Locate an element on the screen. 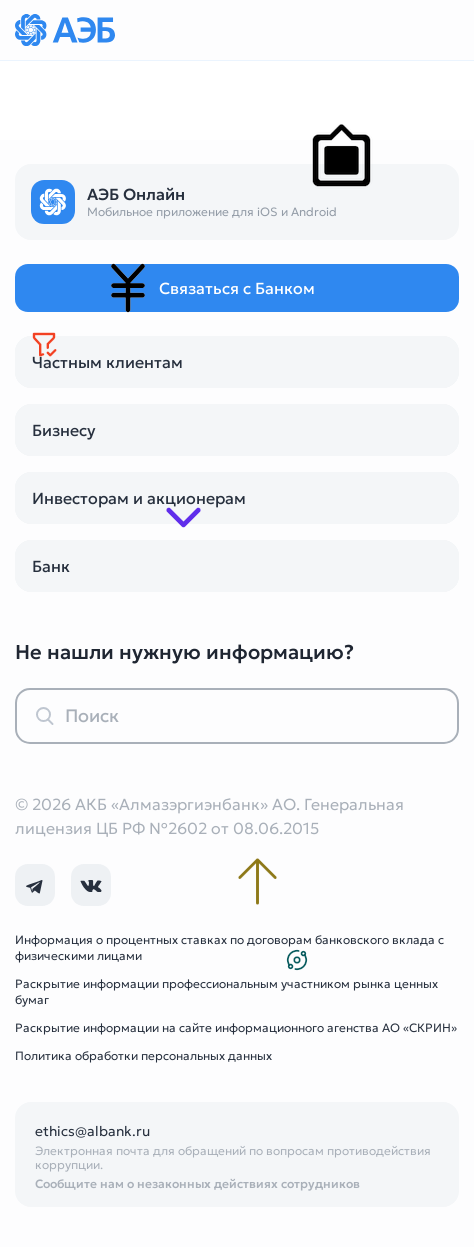 This screenshot has height=1247, width=474. filter applied successfully is located at coordinates (44, 344).